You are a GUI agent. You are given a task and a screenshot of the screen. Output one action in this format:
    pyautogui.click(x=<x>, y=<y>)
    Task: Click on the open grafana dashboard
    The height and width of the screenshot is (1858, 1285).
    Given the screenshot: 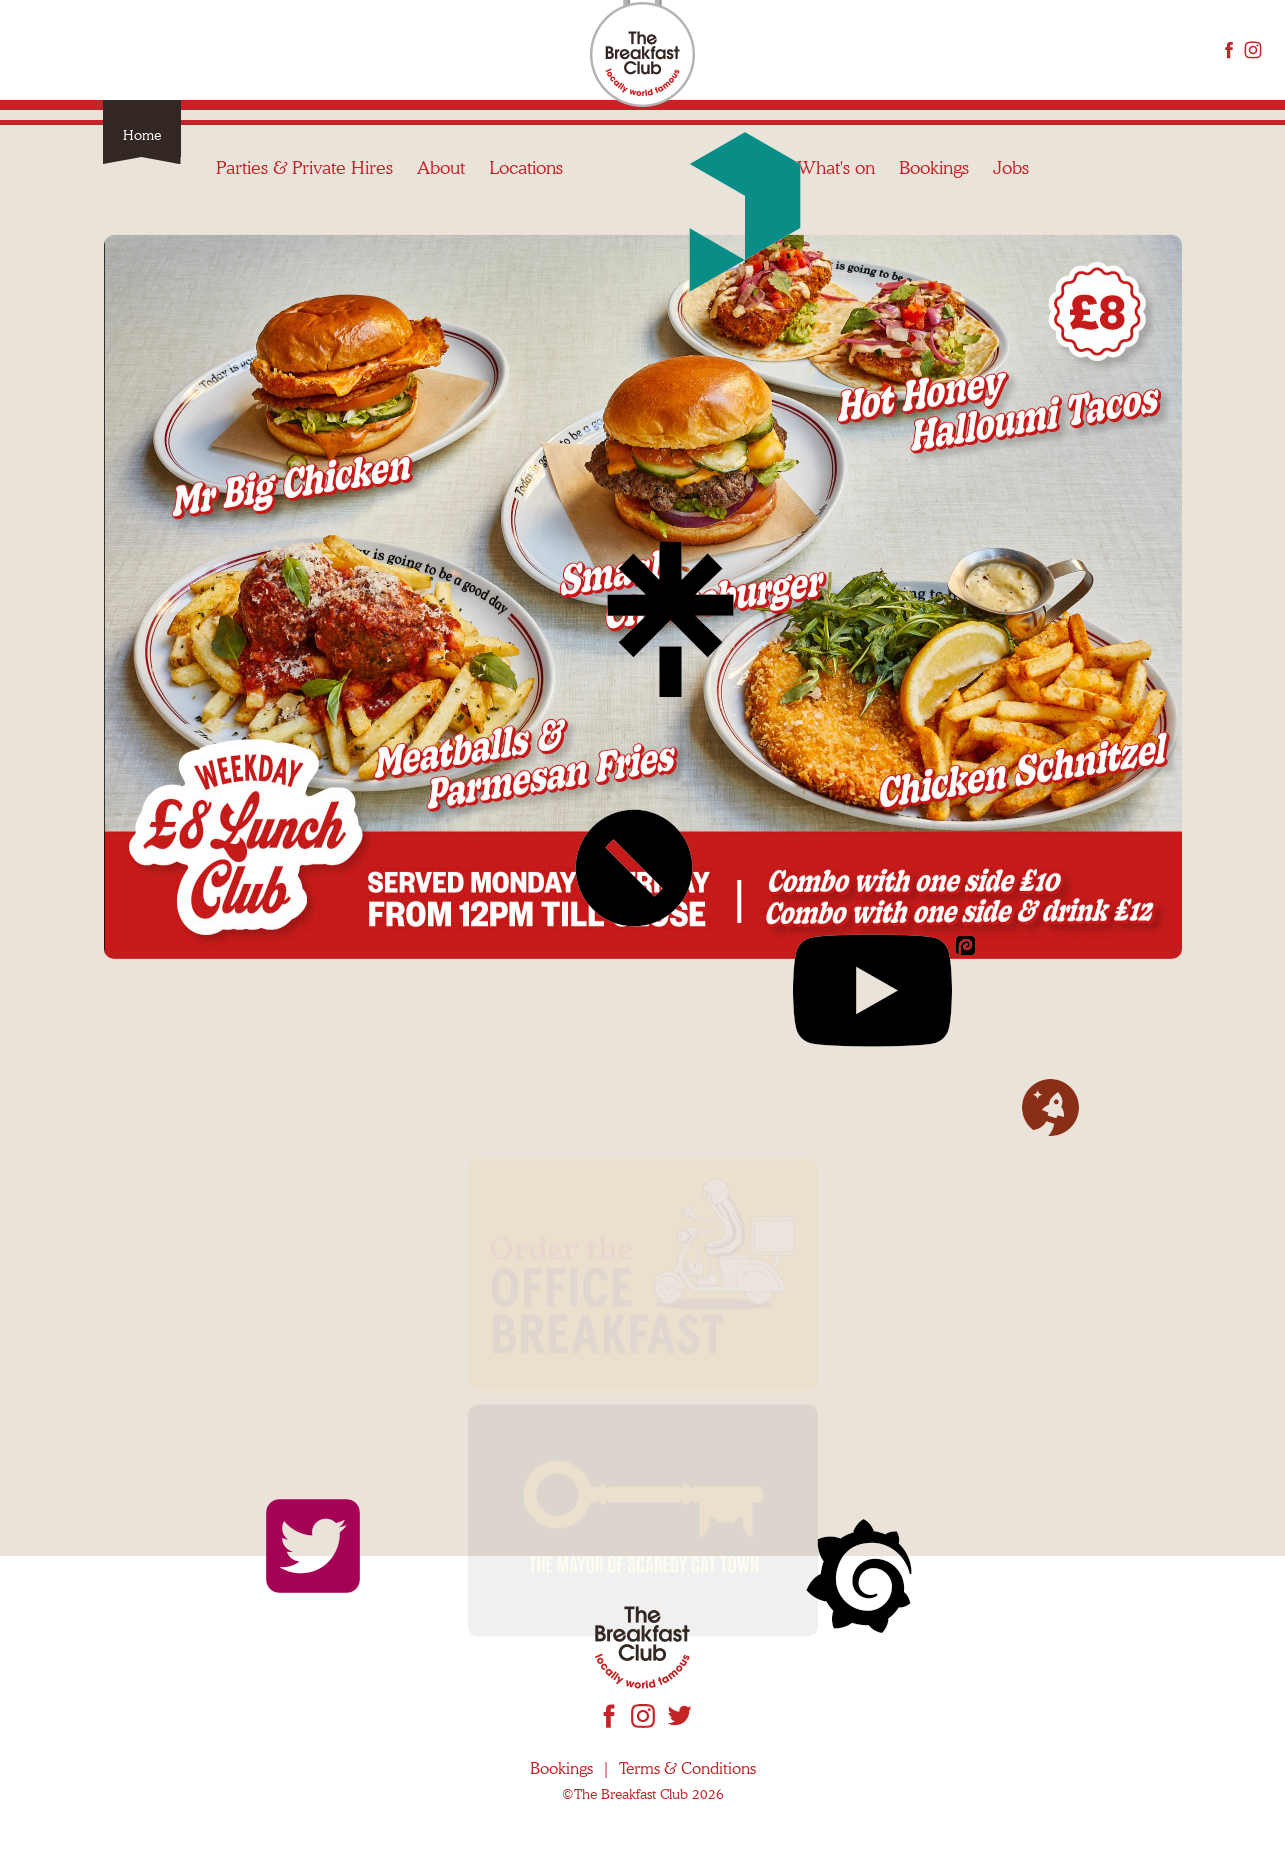 What is the action you would take?
    pyautogui.click(x=859, y=1576)
    